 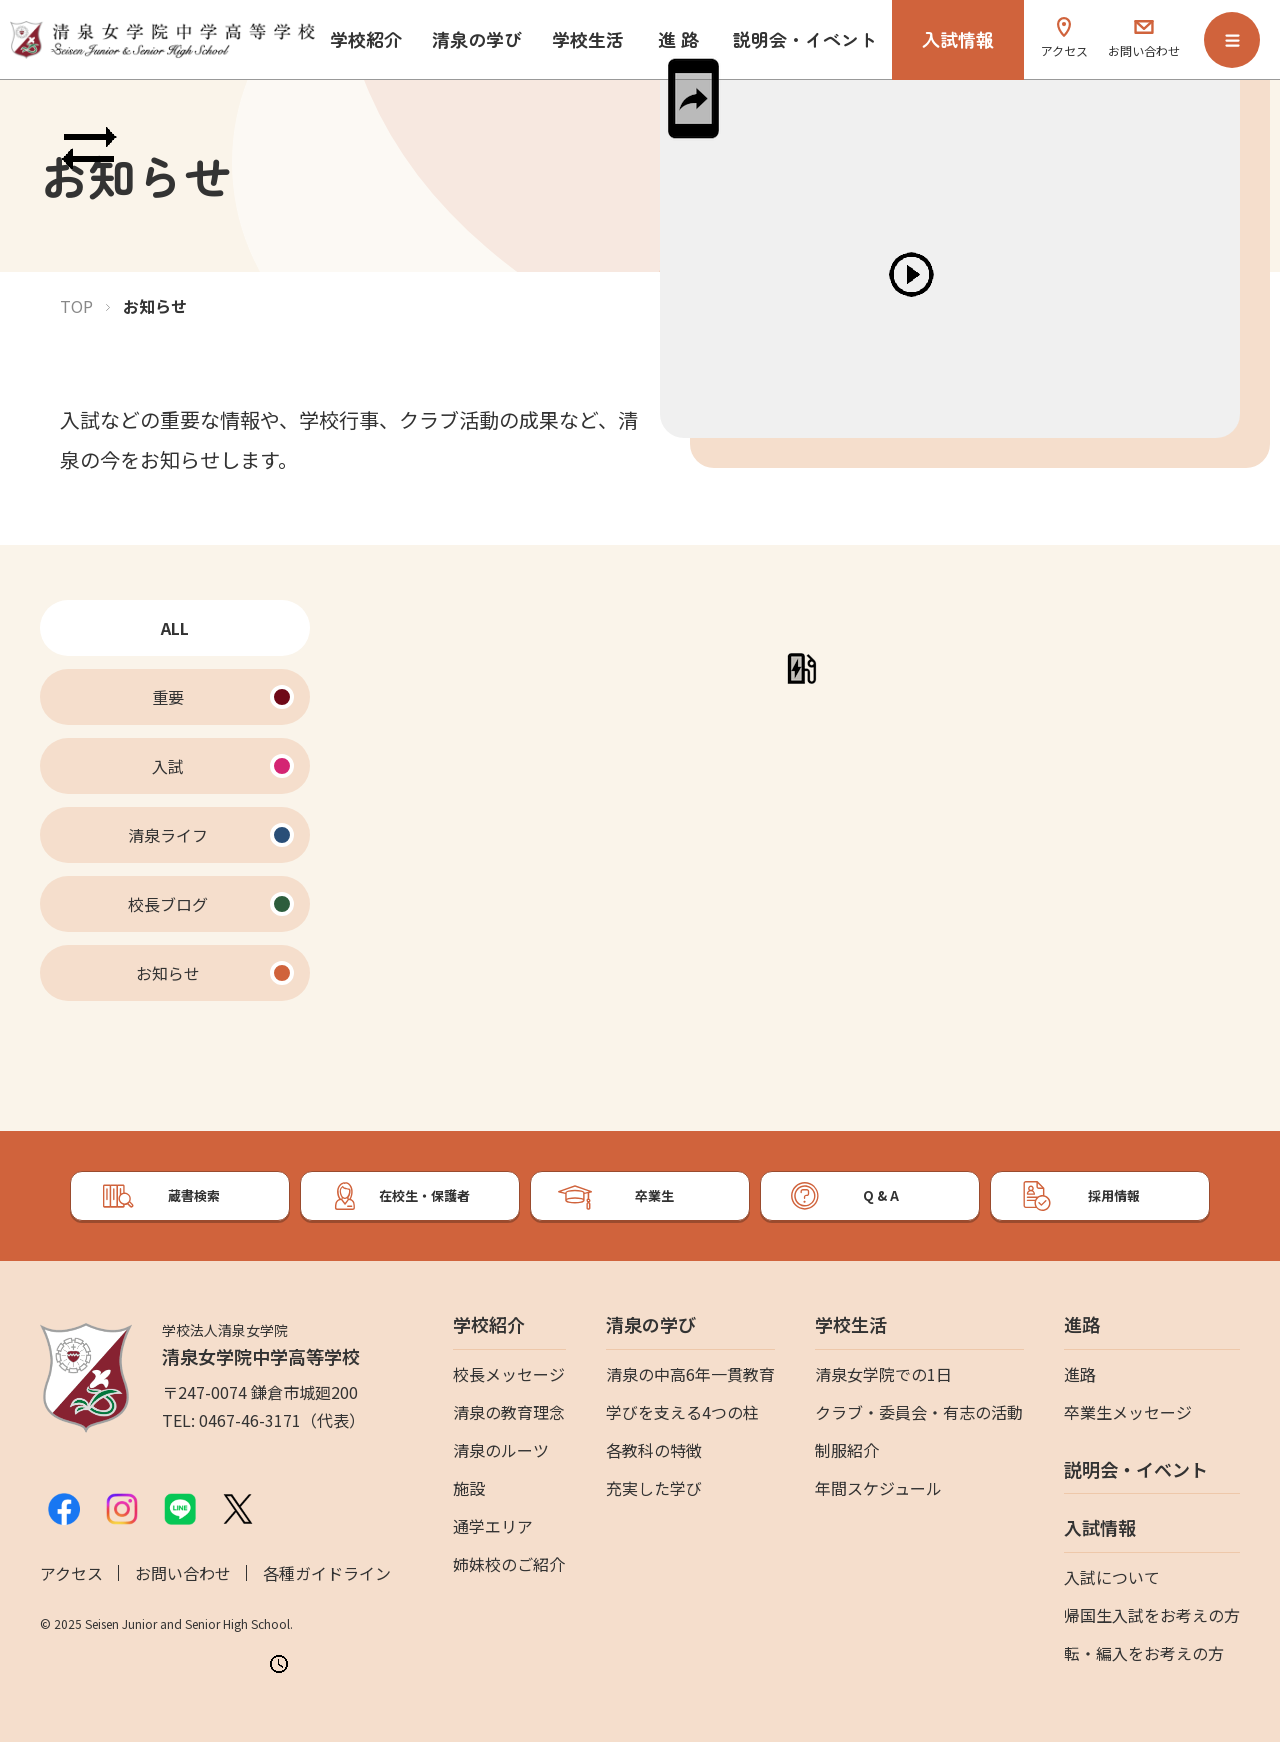 I want to click on share your mobile screen with others, so click(x=693, y=98).